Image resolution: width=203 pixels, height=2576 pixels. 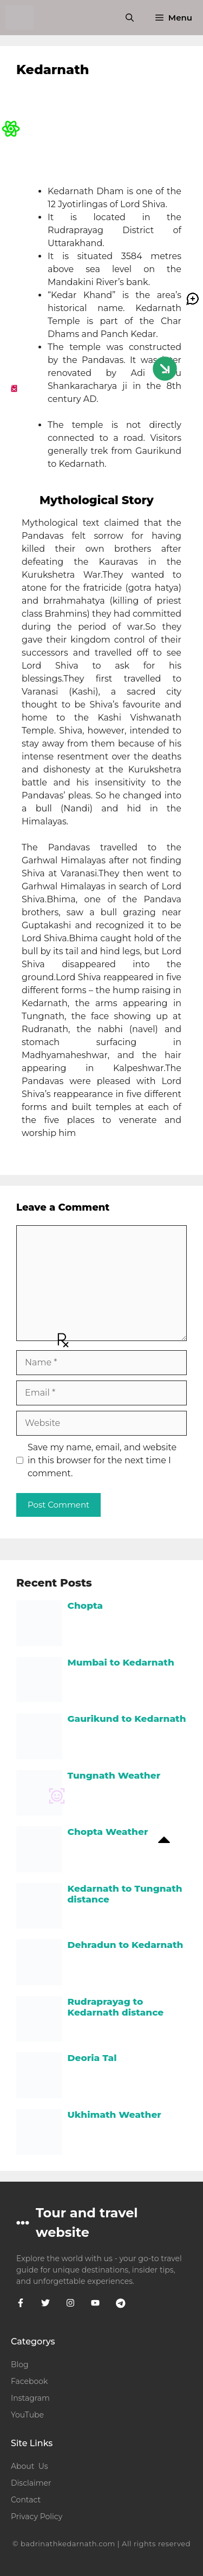 What do you see at coordinates (164, 1840) in the screenshot?
I see `collapse an expanded section` at bounding box center [164, 1840].